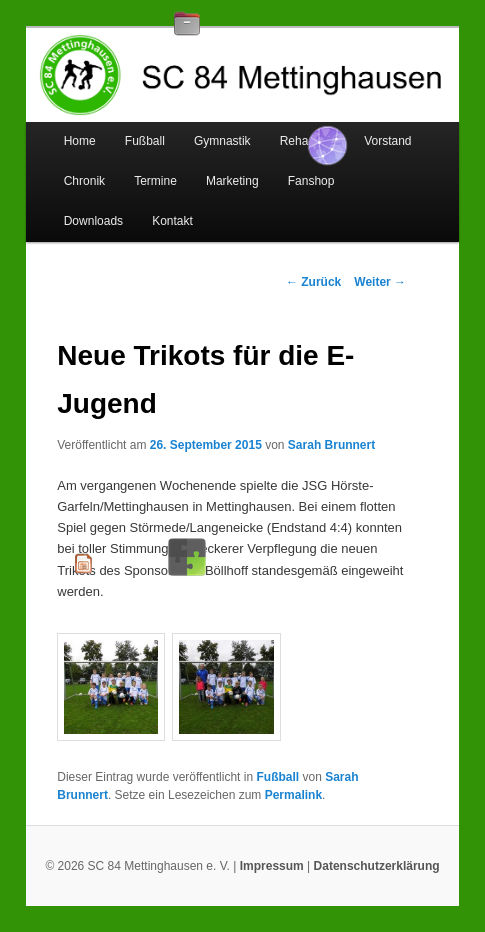 The width and height of the screenshot is (485, 932). What do you see at coordinates (327, 145) in the screenshot?
I see `access network and internet settings` at bounding box center [327, 145].